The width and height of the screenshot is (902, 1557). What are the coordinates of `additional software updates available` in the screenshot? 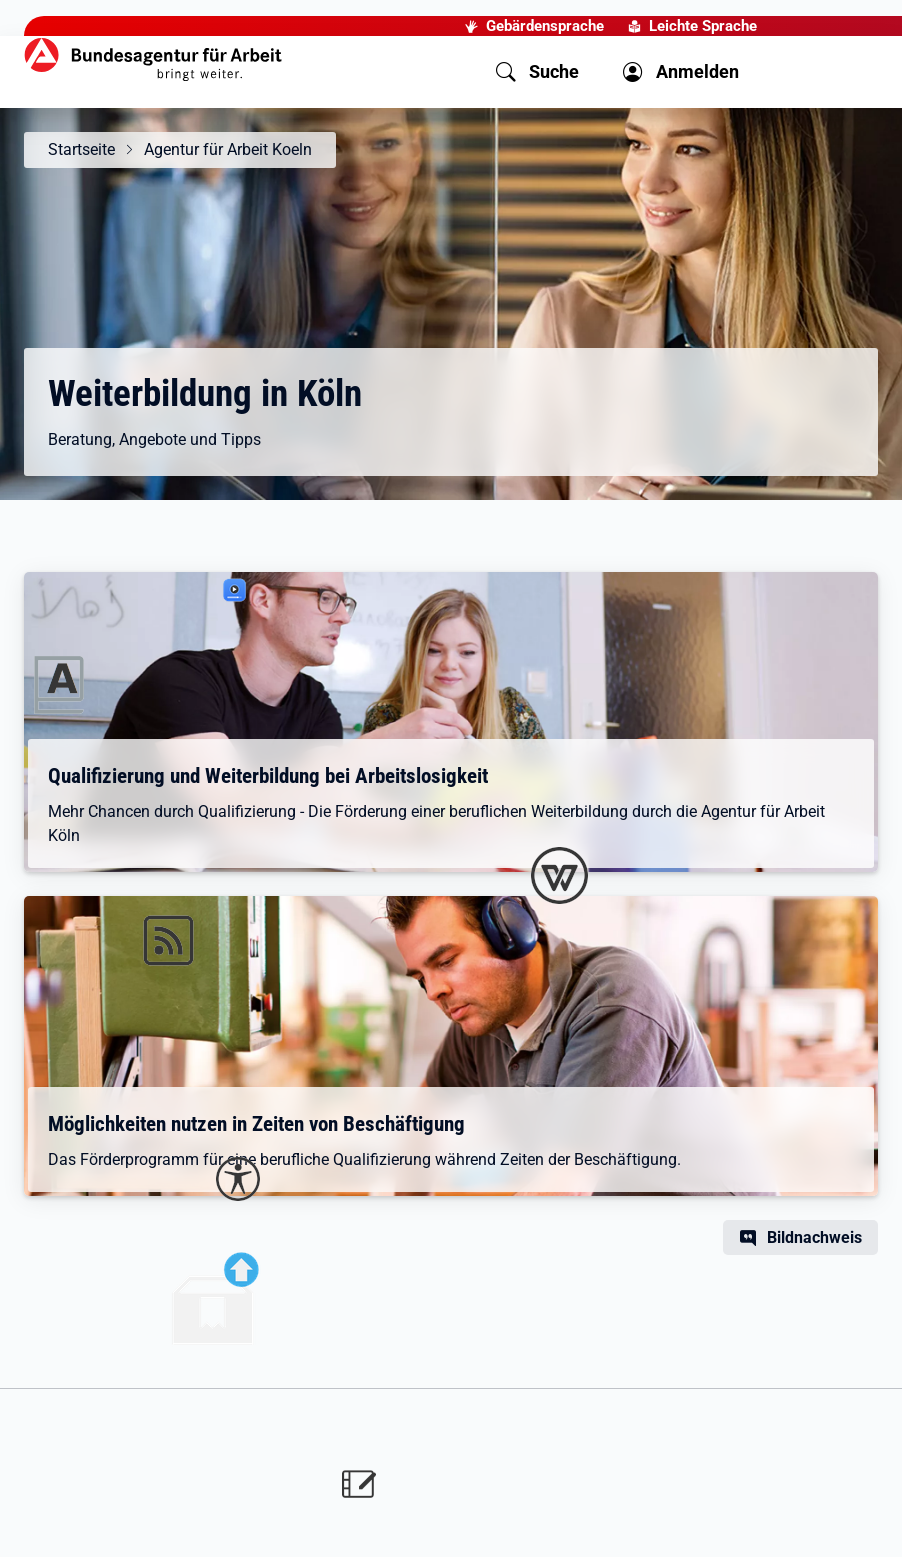 It's located at (212, 1298).